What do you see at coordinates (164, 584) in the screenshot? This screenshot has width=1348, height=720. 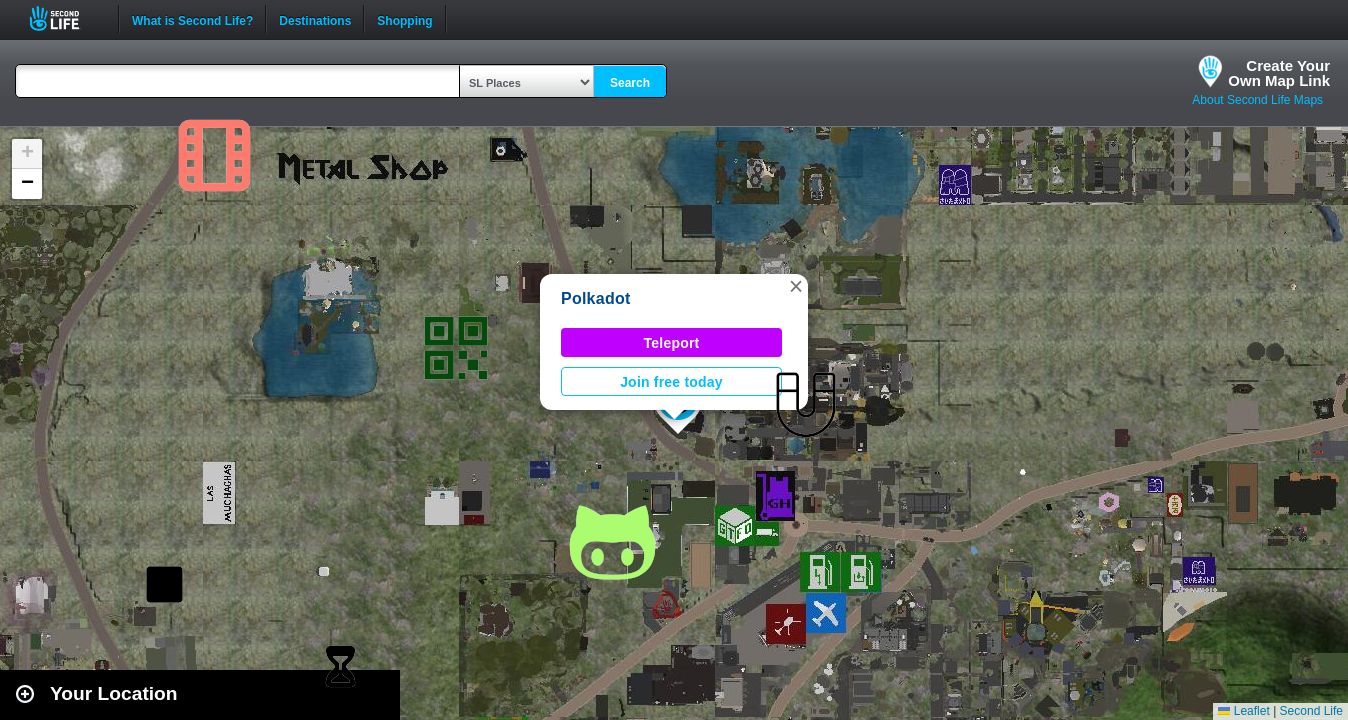 I see `stop media playback` at bounding box center [164, 584].